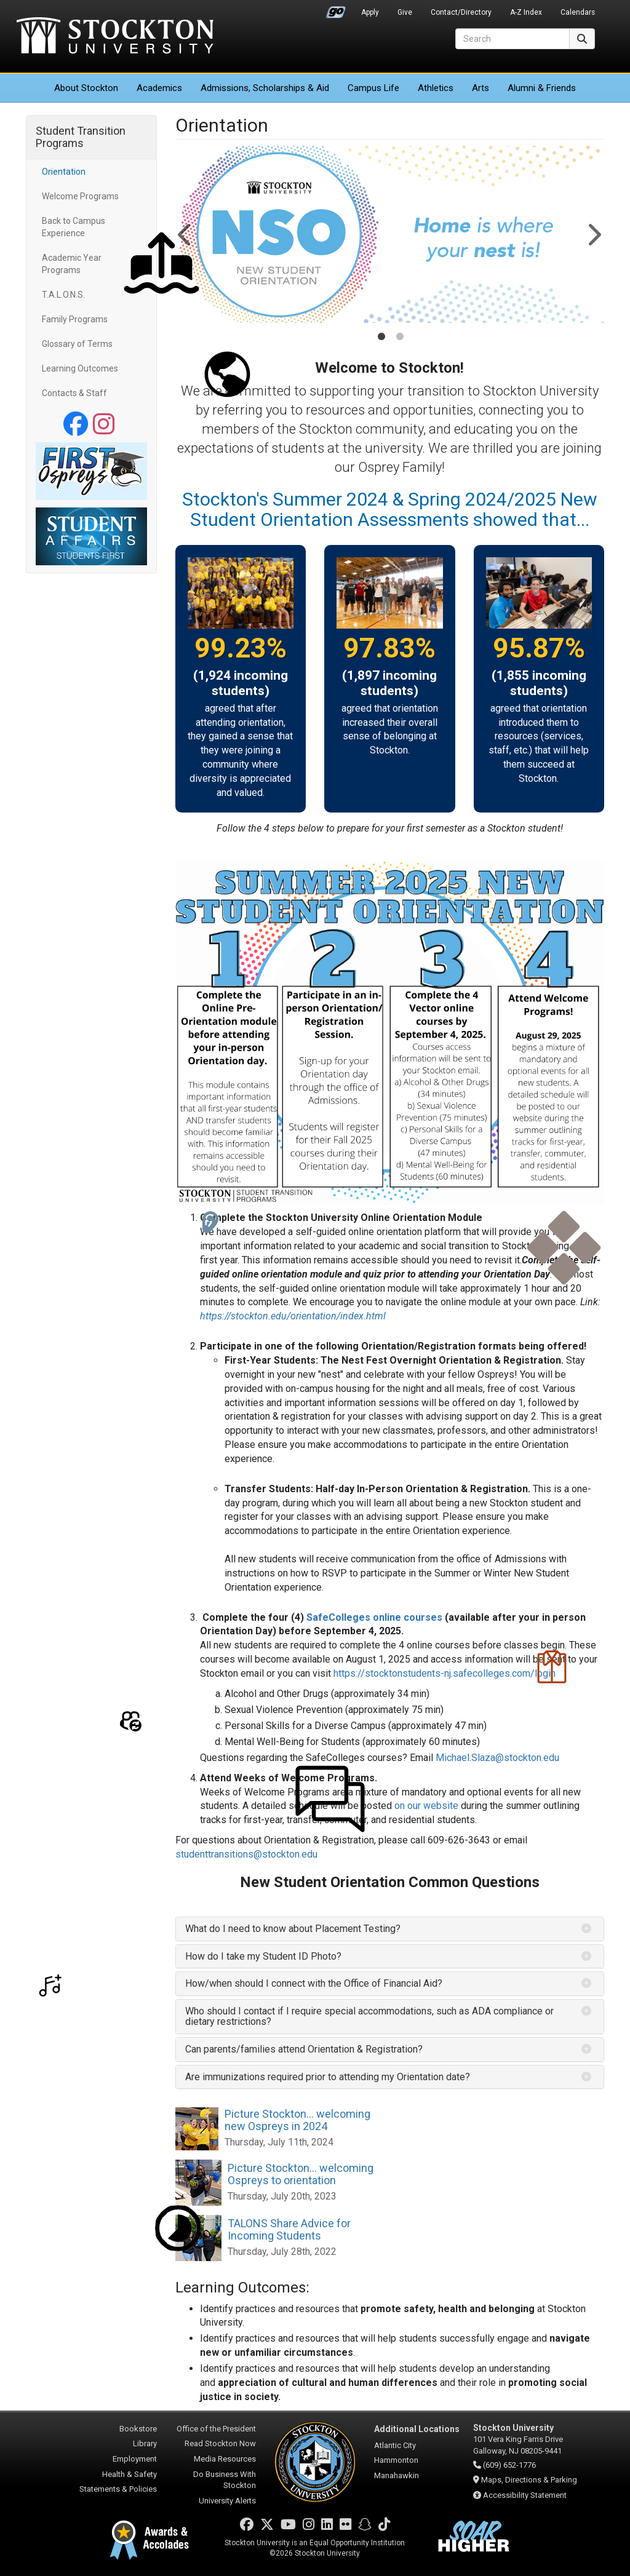  Describe the element at coordinates (330, 1797) in the screenshot. I see `open your conversations` at that location.